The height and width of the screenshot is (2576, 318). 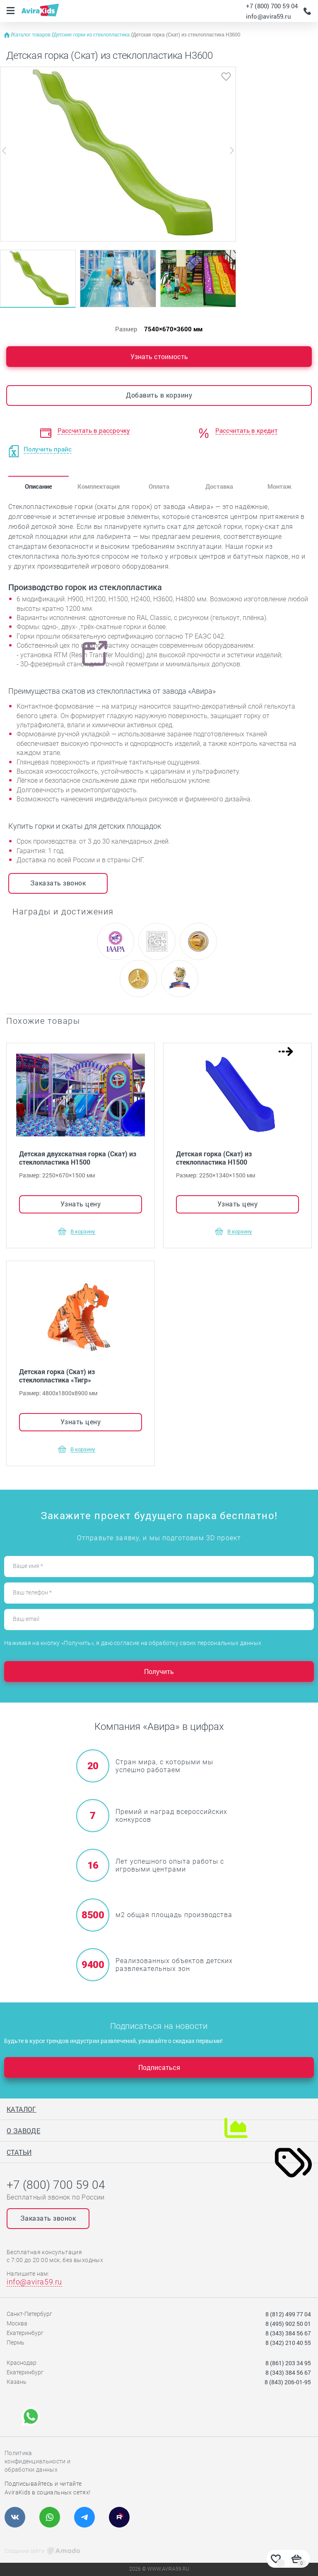 What do you see at coordinates (286, 1052) in the screenshot?
I see `continue to next step` at bounding box center [286, 1052].